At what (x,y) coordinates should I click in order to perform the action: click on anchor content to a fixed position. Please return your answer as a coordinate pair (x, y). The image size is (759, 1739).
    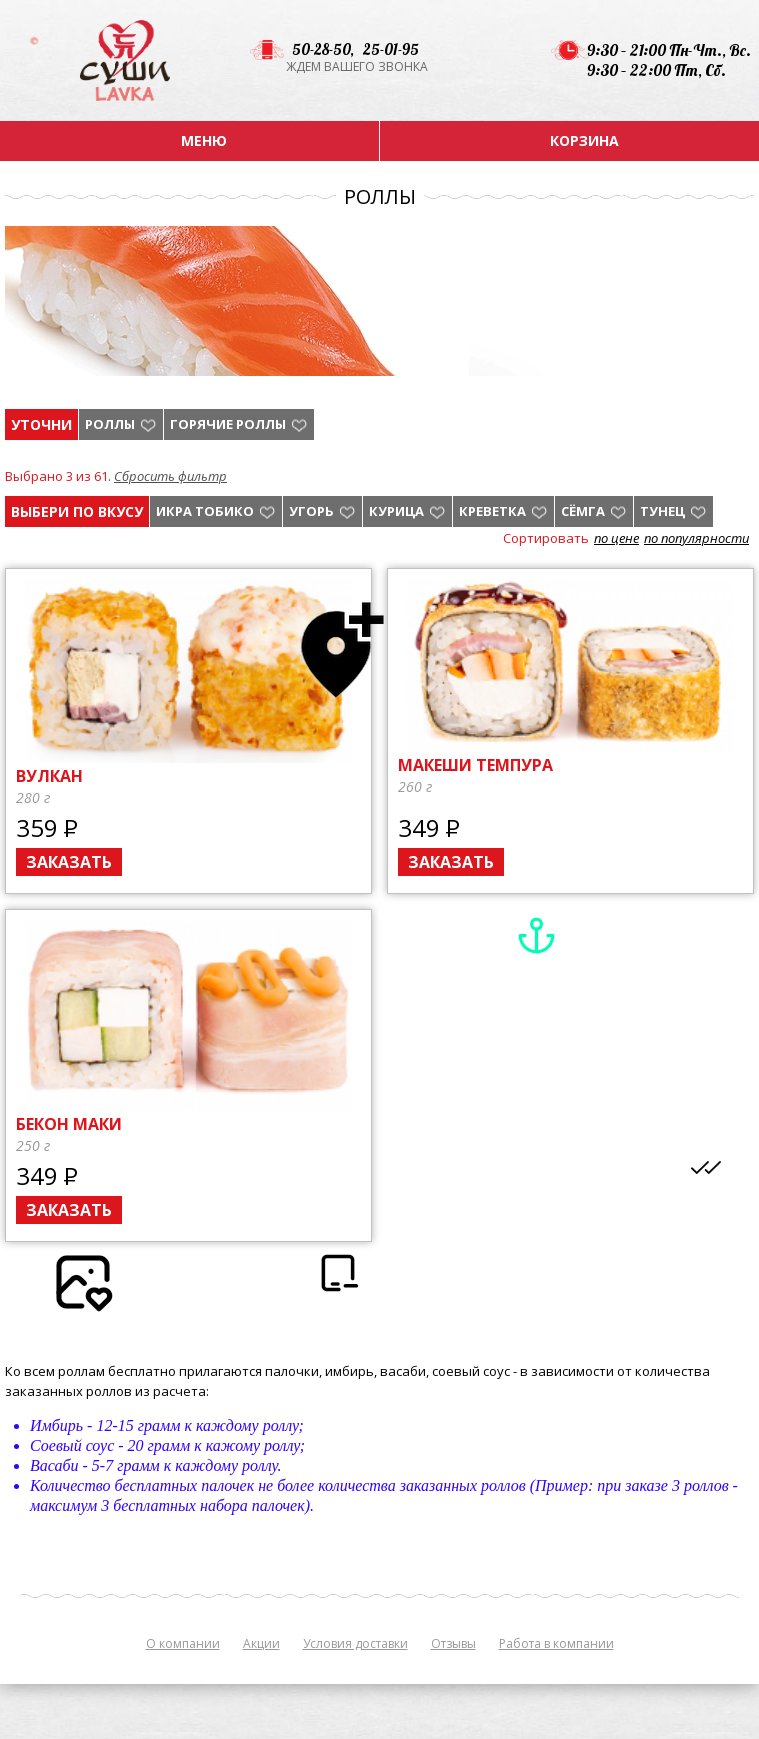
    Looking at the image, I should click on (536, 935).